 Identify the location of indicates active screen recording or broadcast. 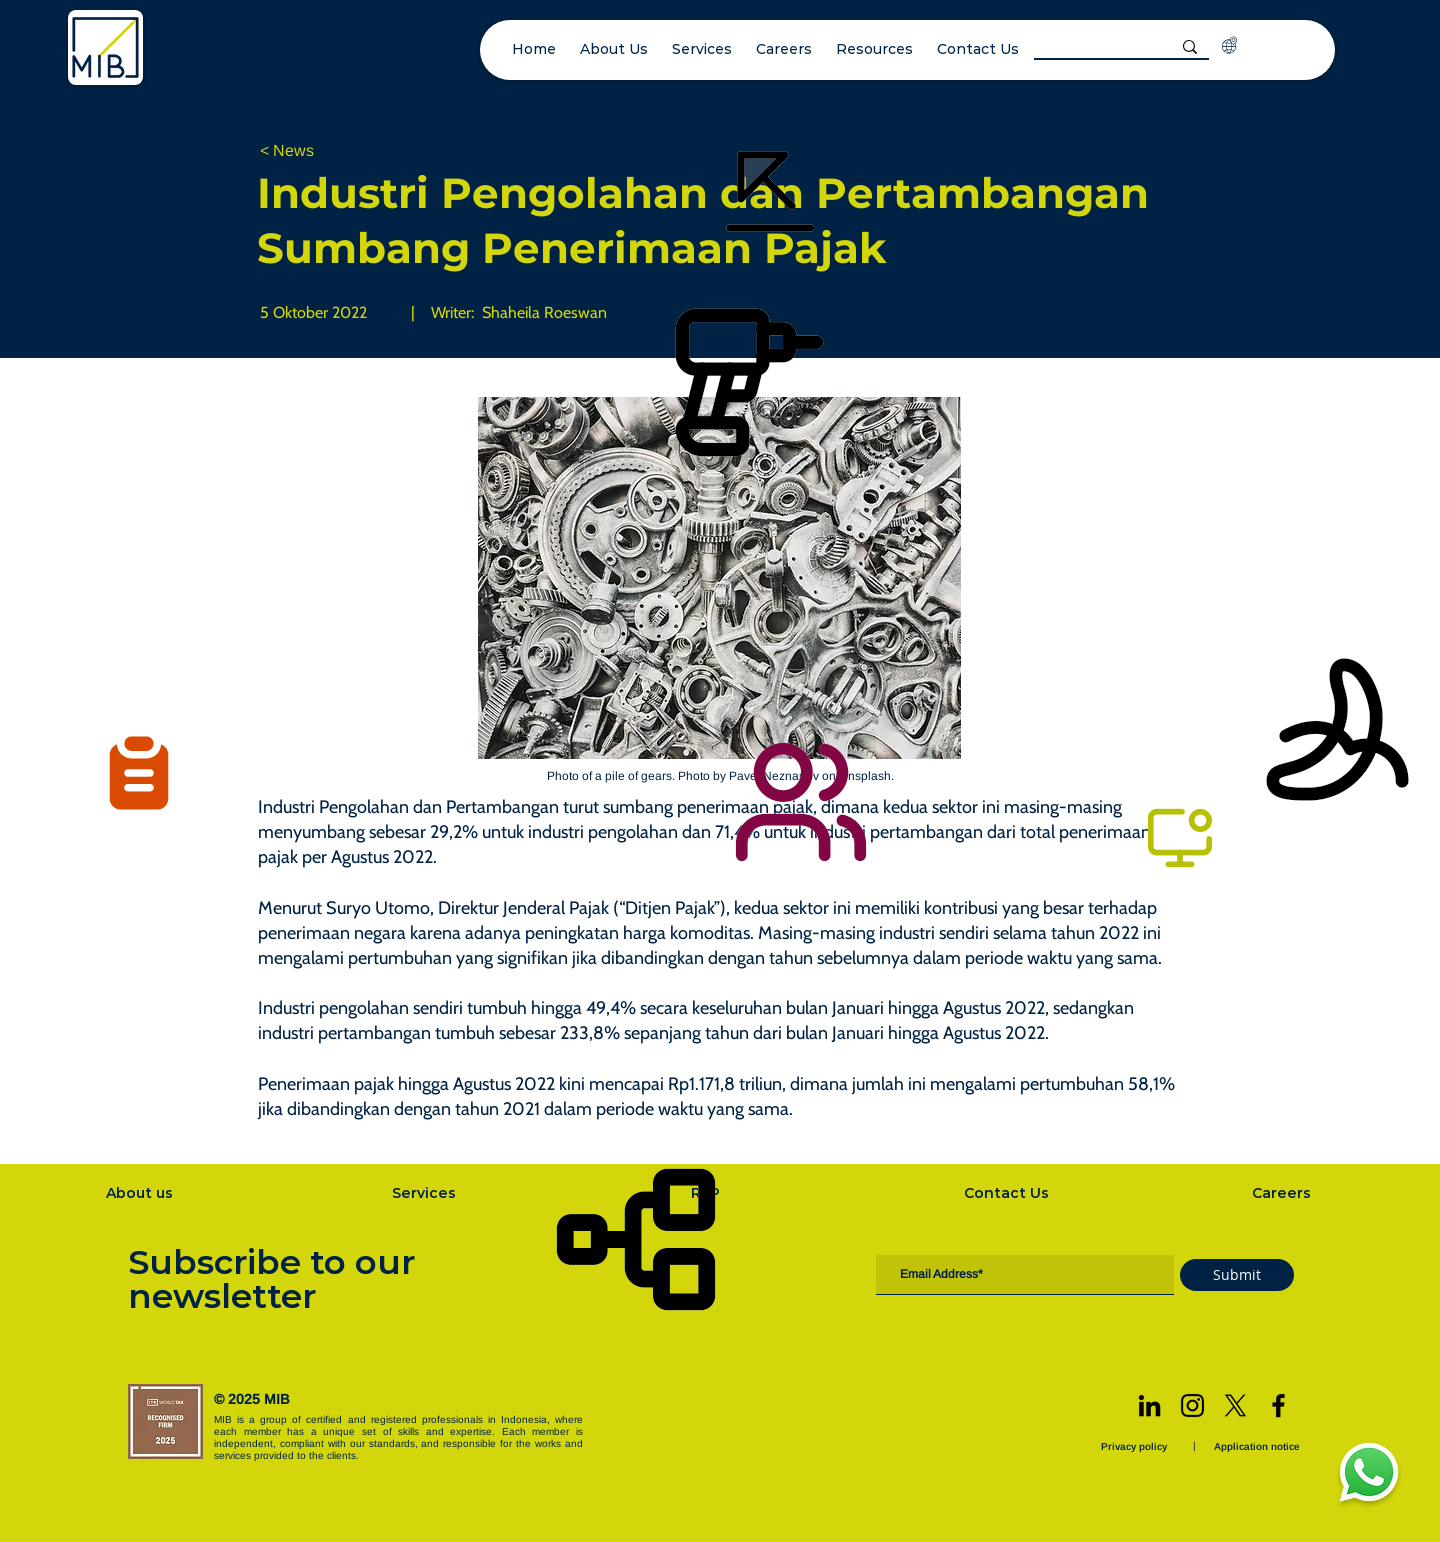
(1180, 838).